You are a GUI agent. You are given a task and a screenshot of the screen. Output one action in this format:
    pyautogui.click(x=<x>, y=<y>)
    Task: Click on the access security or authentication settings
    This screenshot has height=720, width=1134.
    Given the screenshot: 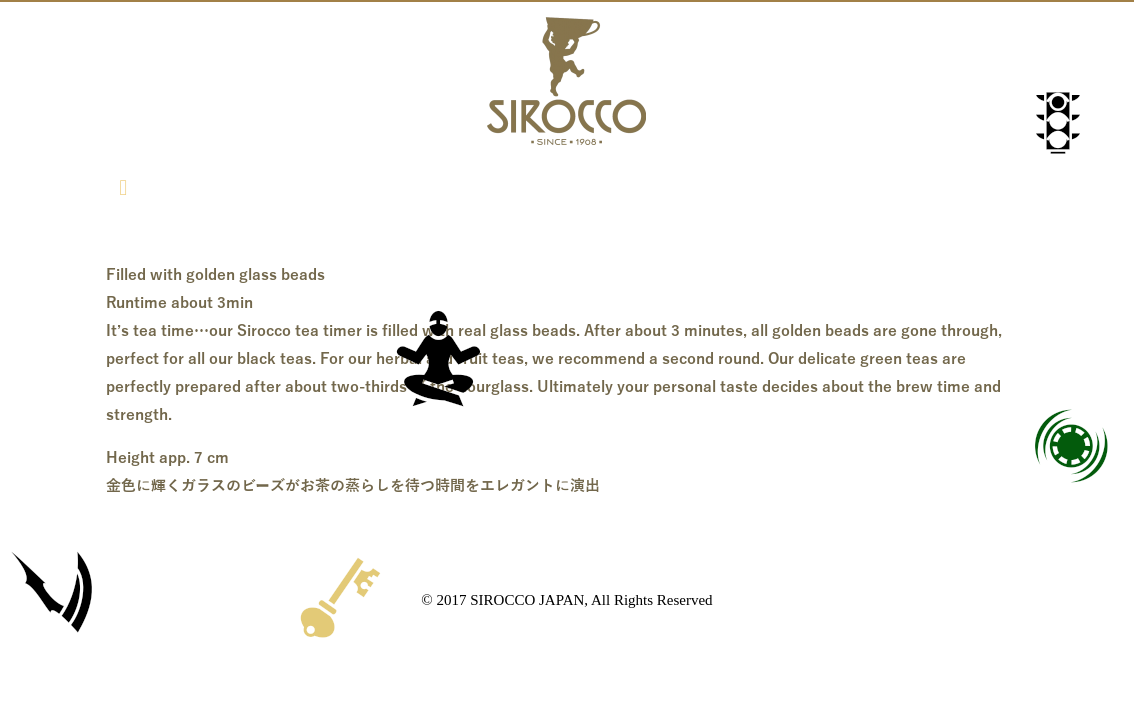 What is the action you would take?
    pyautogui.click(x=341, y=598)
    